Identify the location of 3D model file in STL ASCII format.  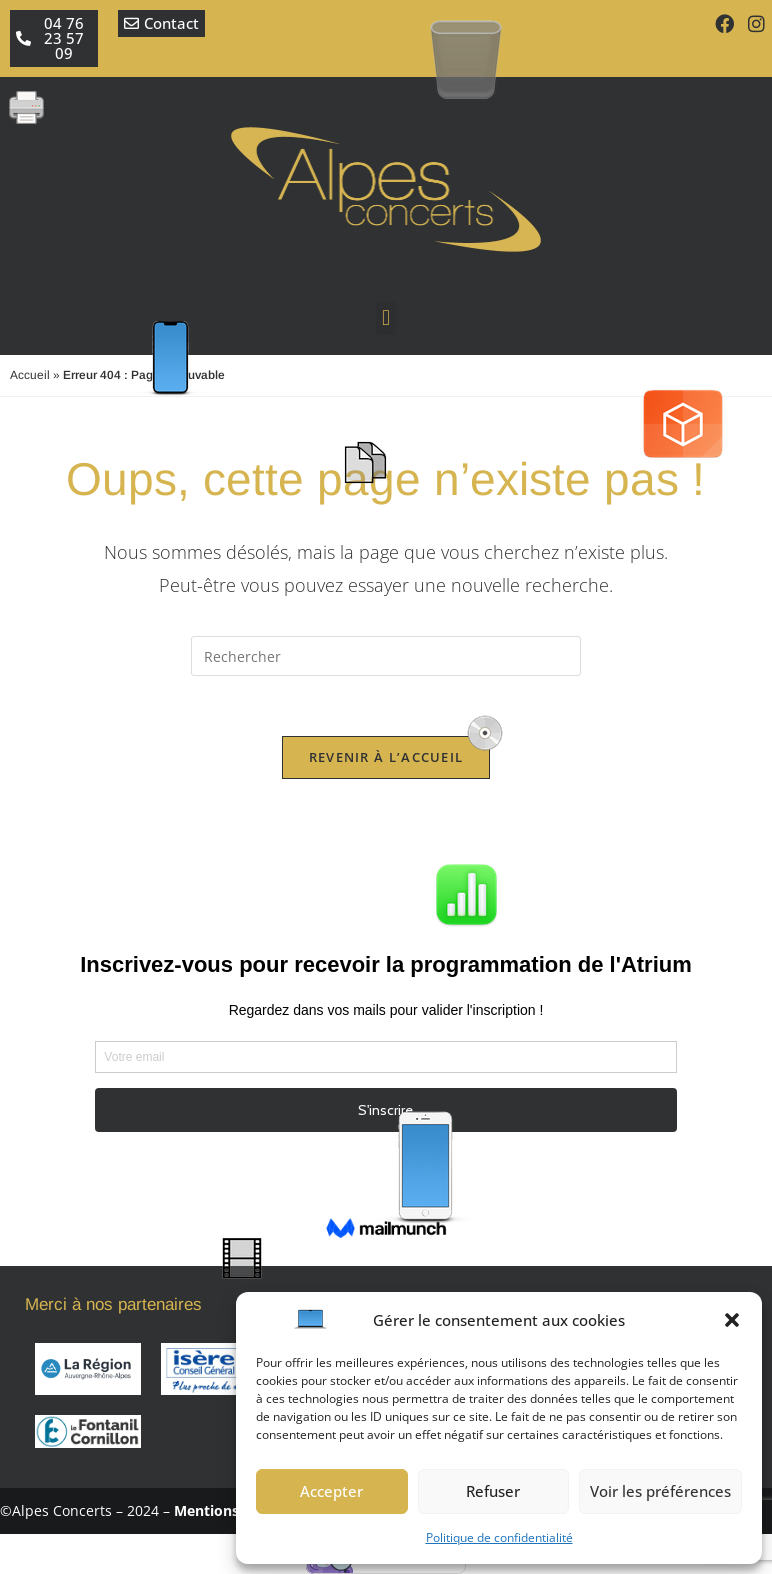
(683, 421).